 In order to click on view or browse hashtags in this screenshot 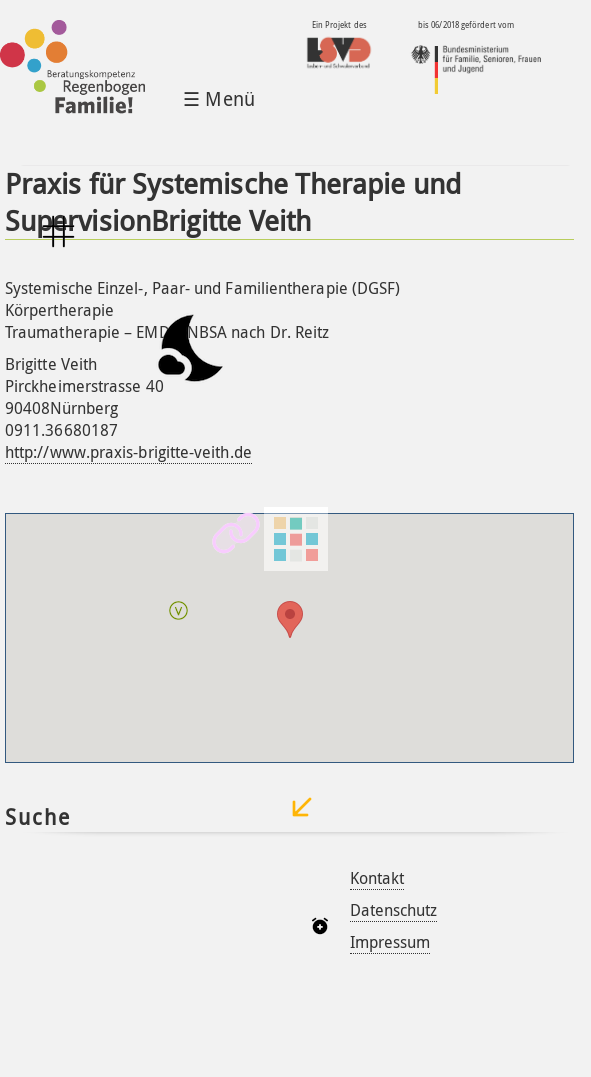, I will do `click(58, 231)`.